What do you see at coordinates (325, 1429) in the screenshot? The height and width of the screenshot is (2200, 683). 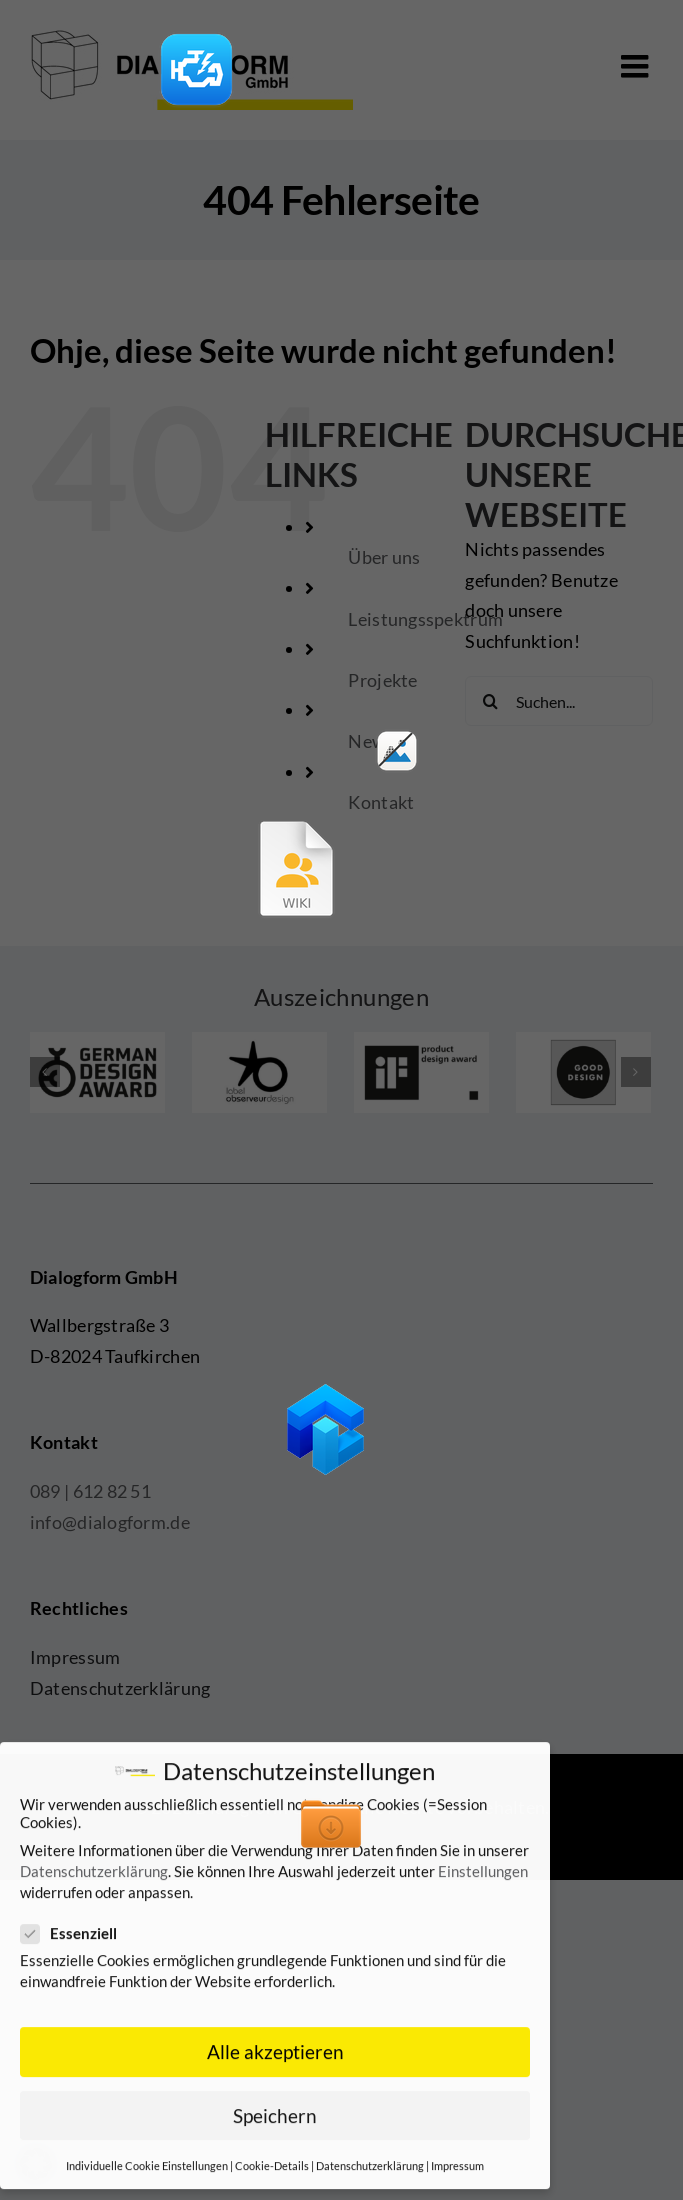 I see `open microsoft maquette app` at bounding box center [325, 1429].